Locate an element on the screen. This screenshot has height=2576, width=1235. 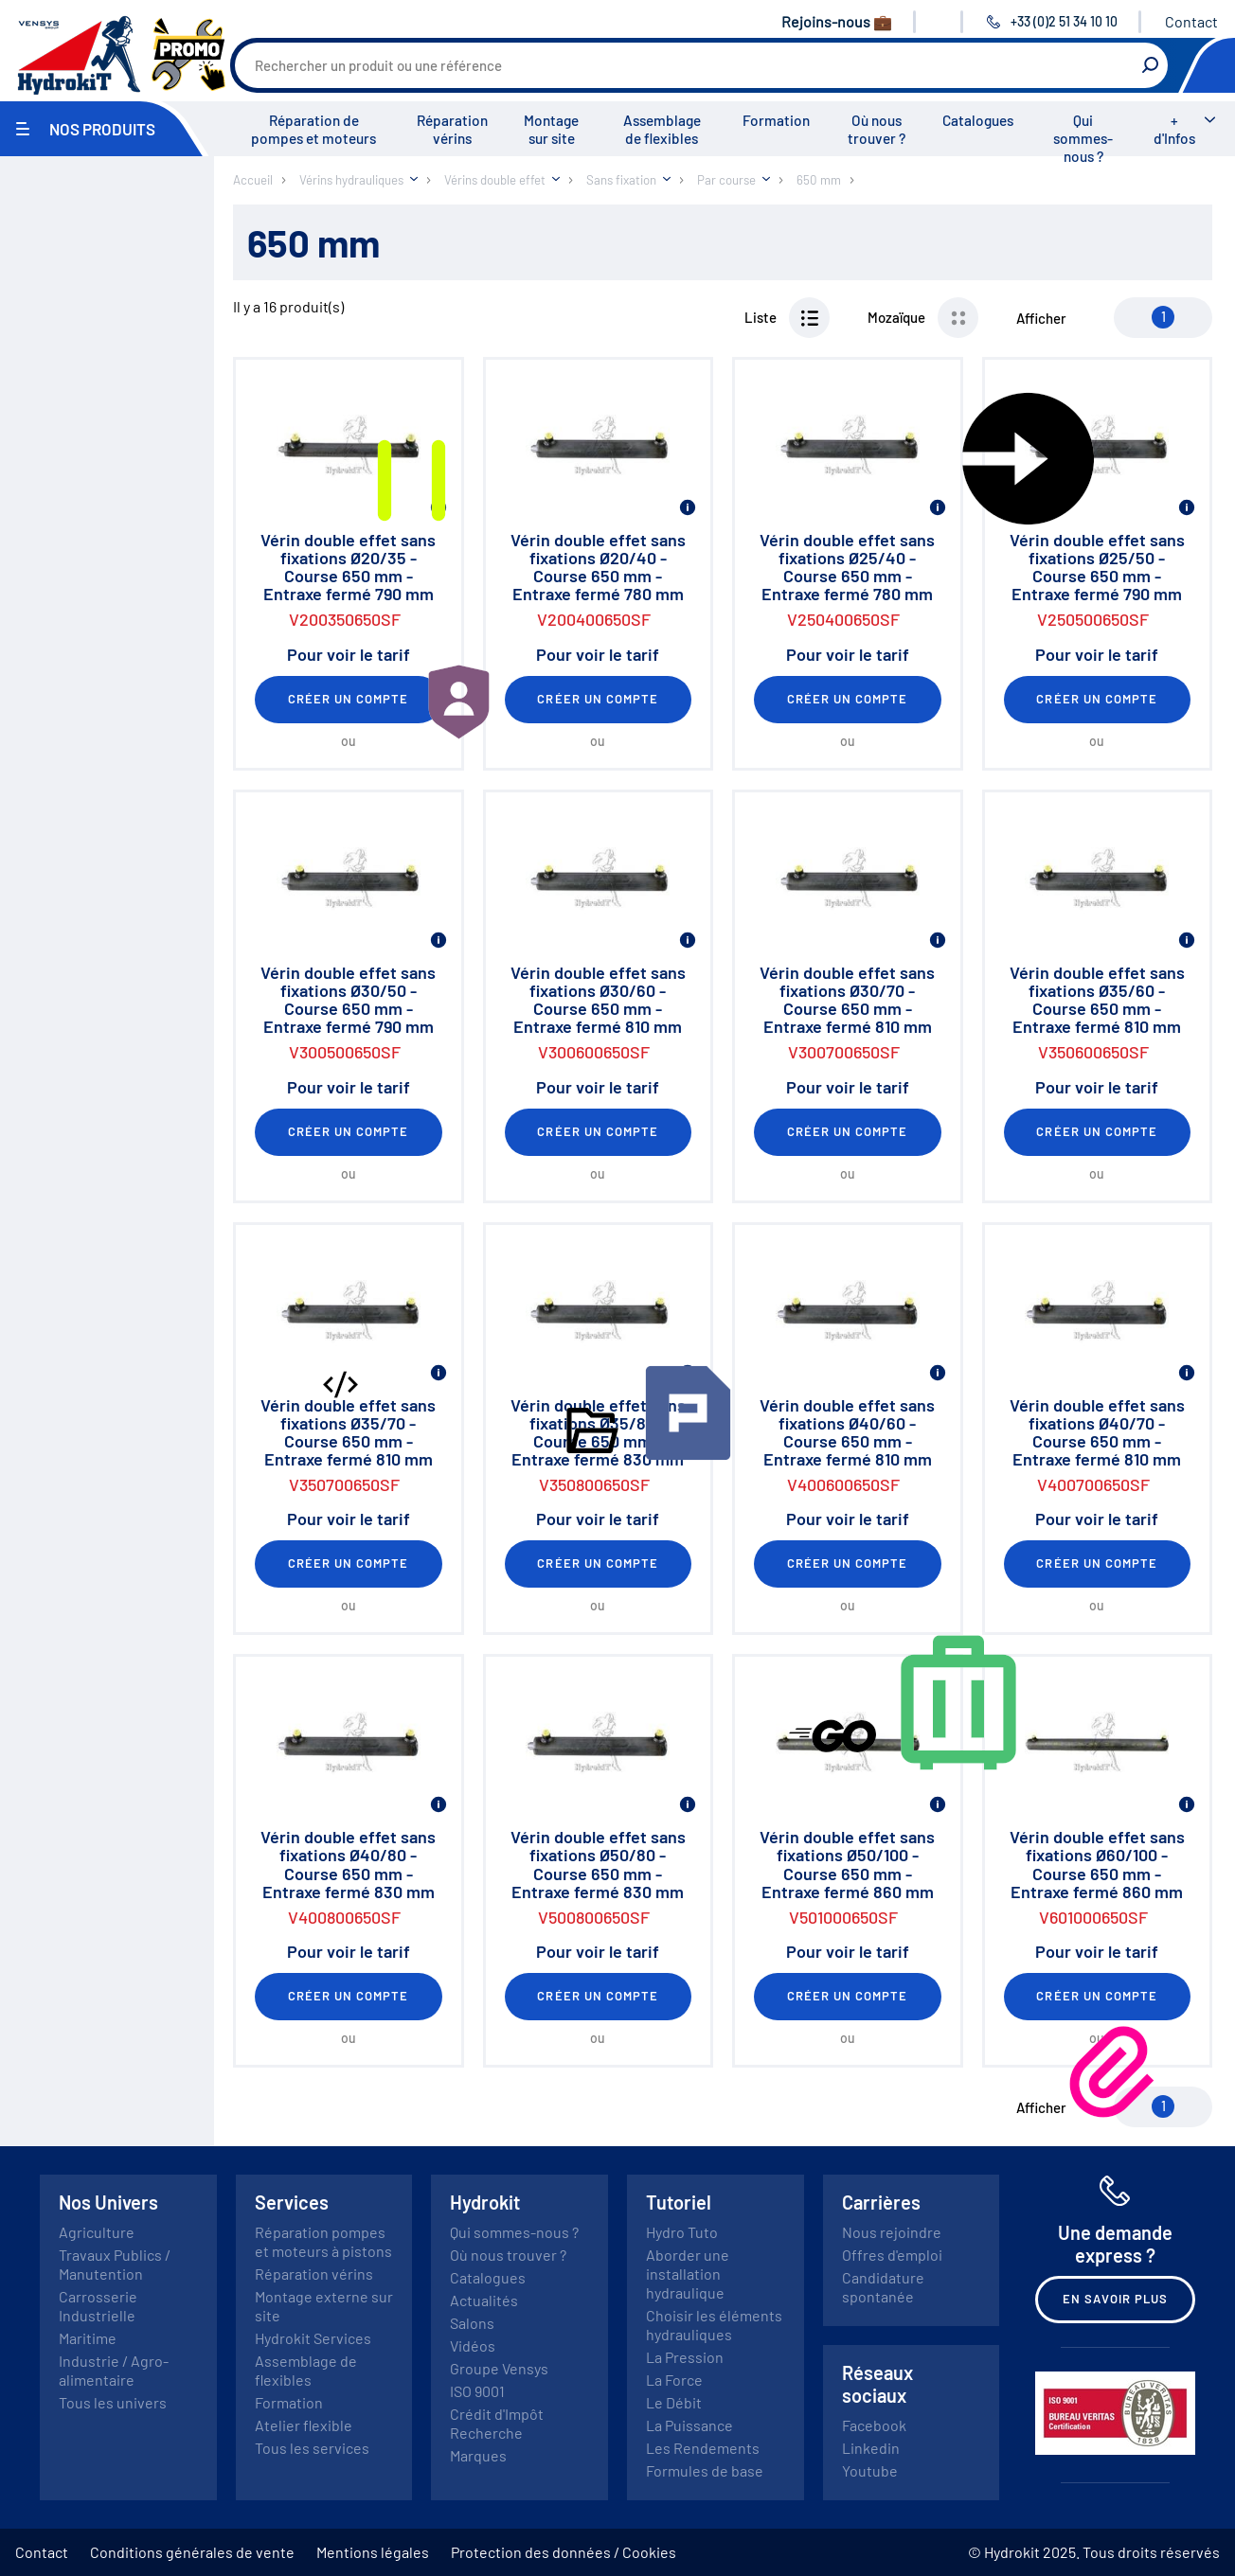
access travel or trip planning features is located at coordinates (958, 1699).